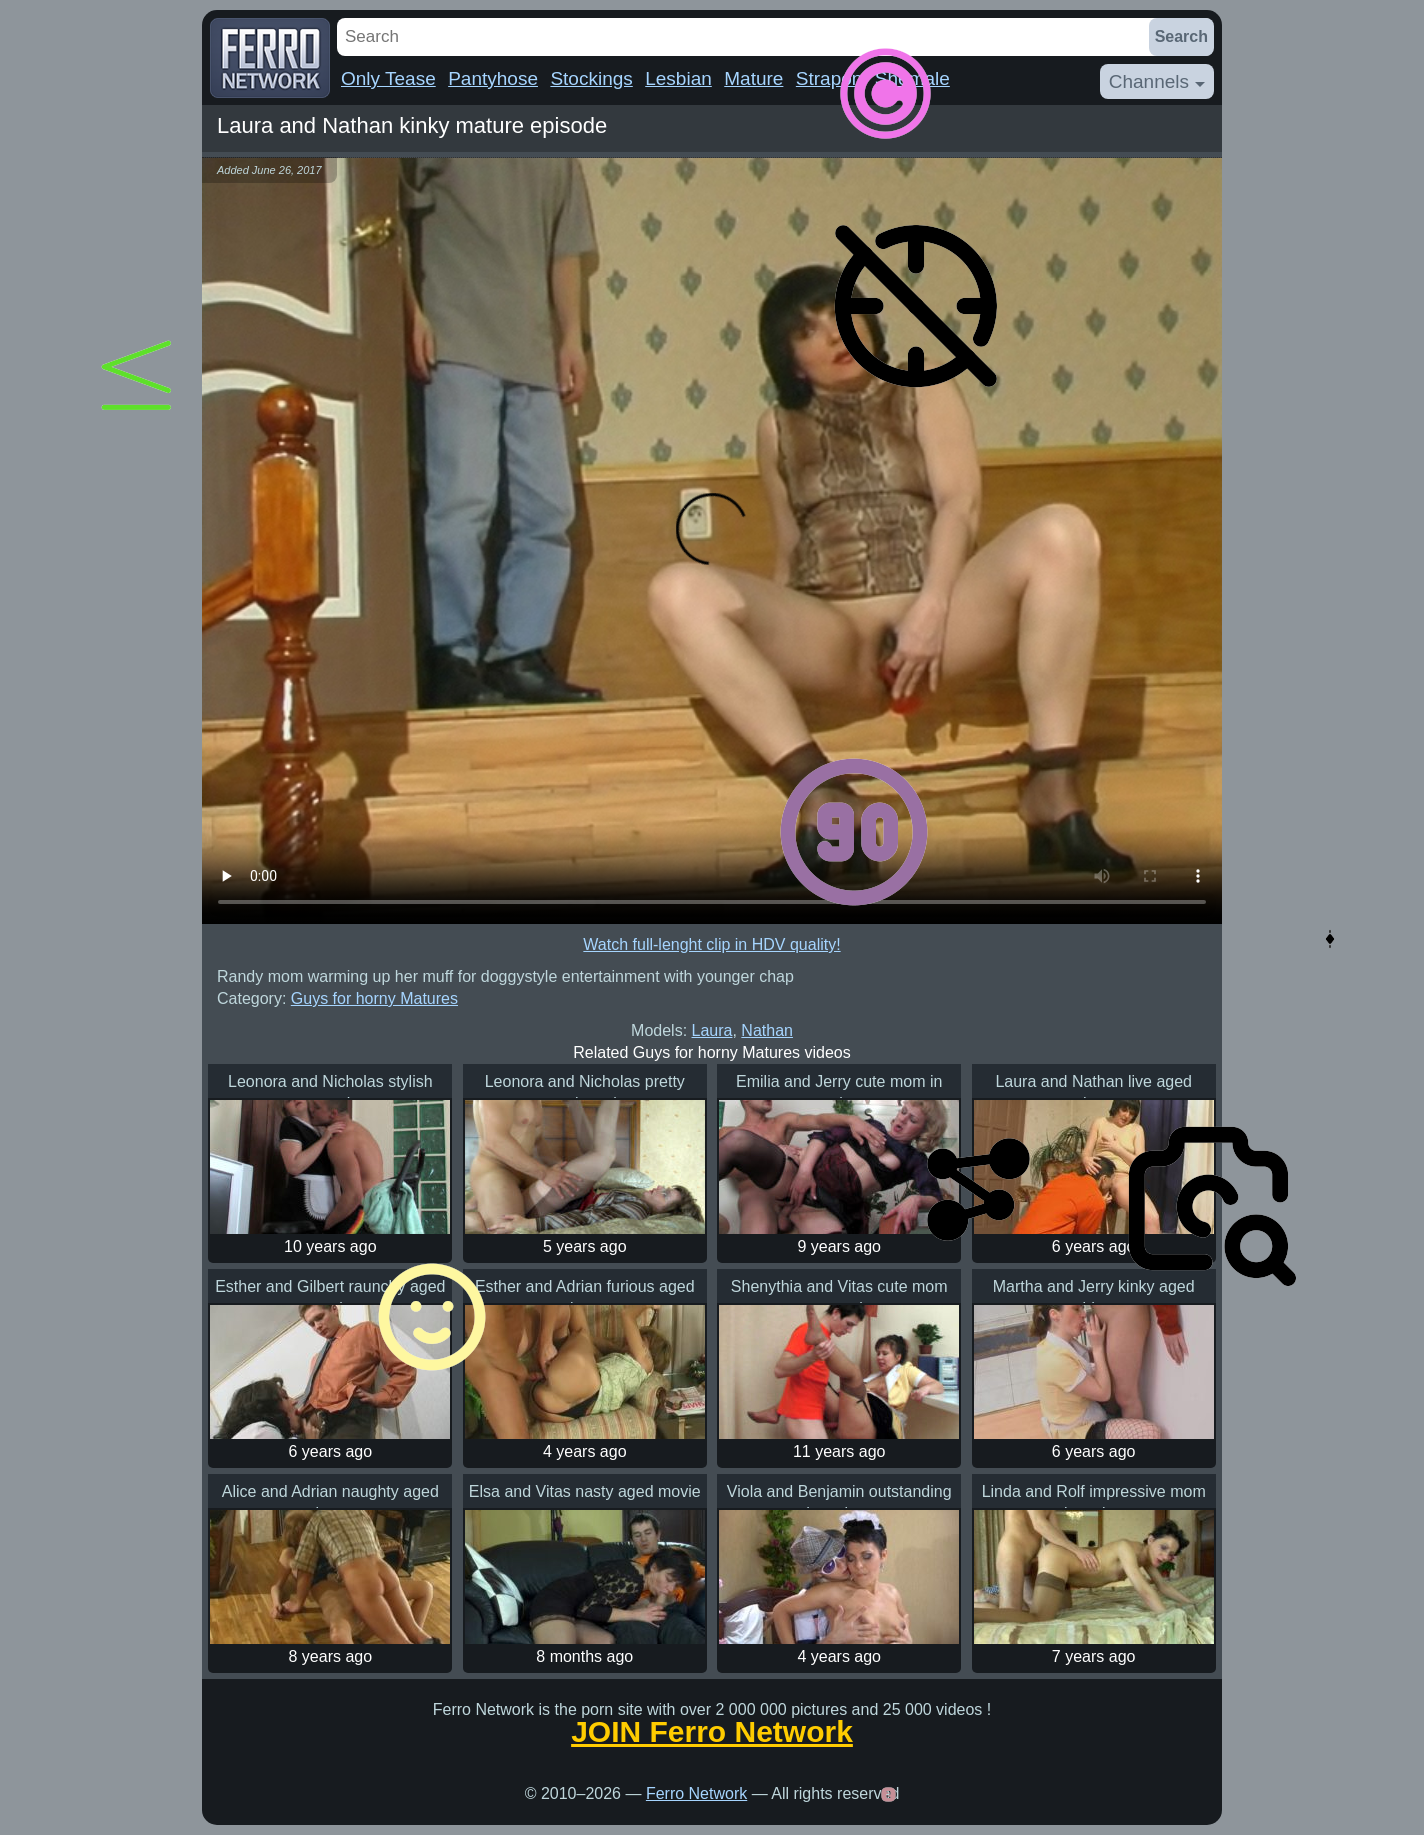 This screenshot has height=1835, width=1424. Describe the element at coordinates (978, 1189) in the screenshot. I see `share content to other apps or users` at that location.